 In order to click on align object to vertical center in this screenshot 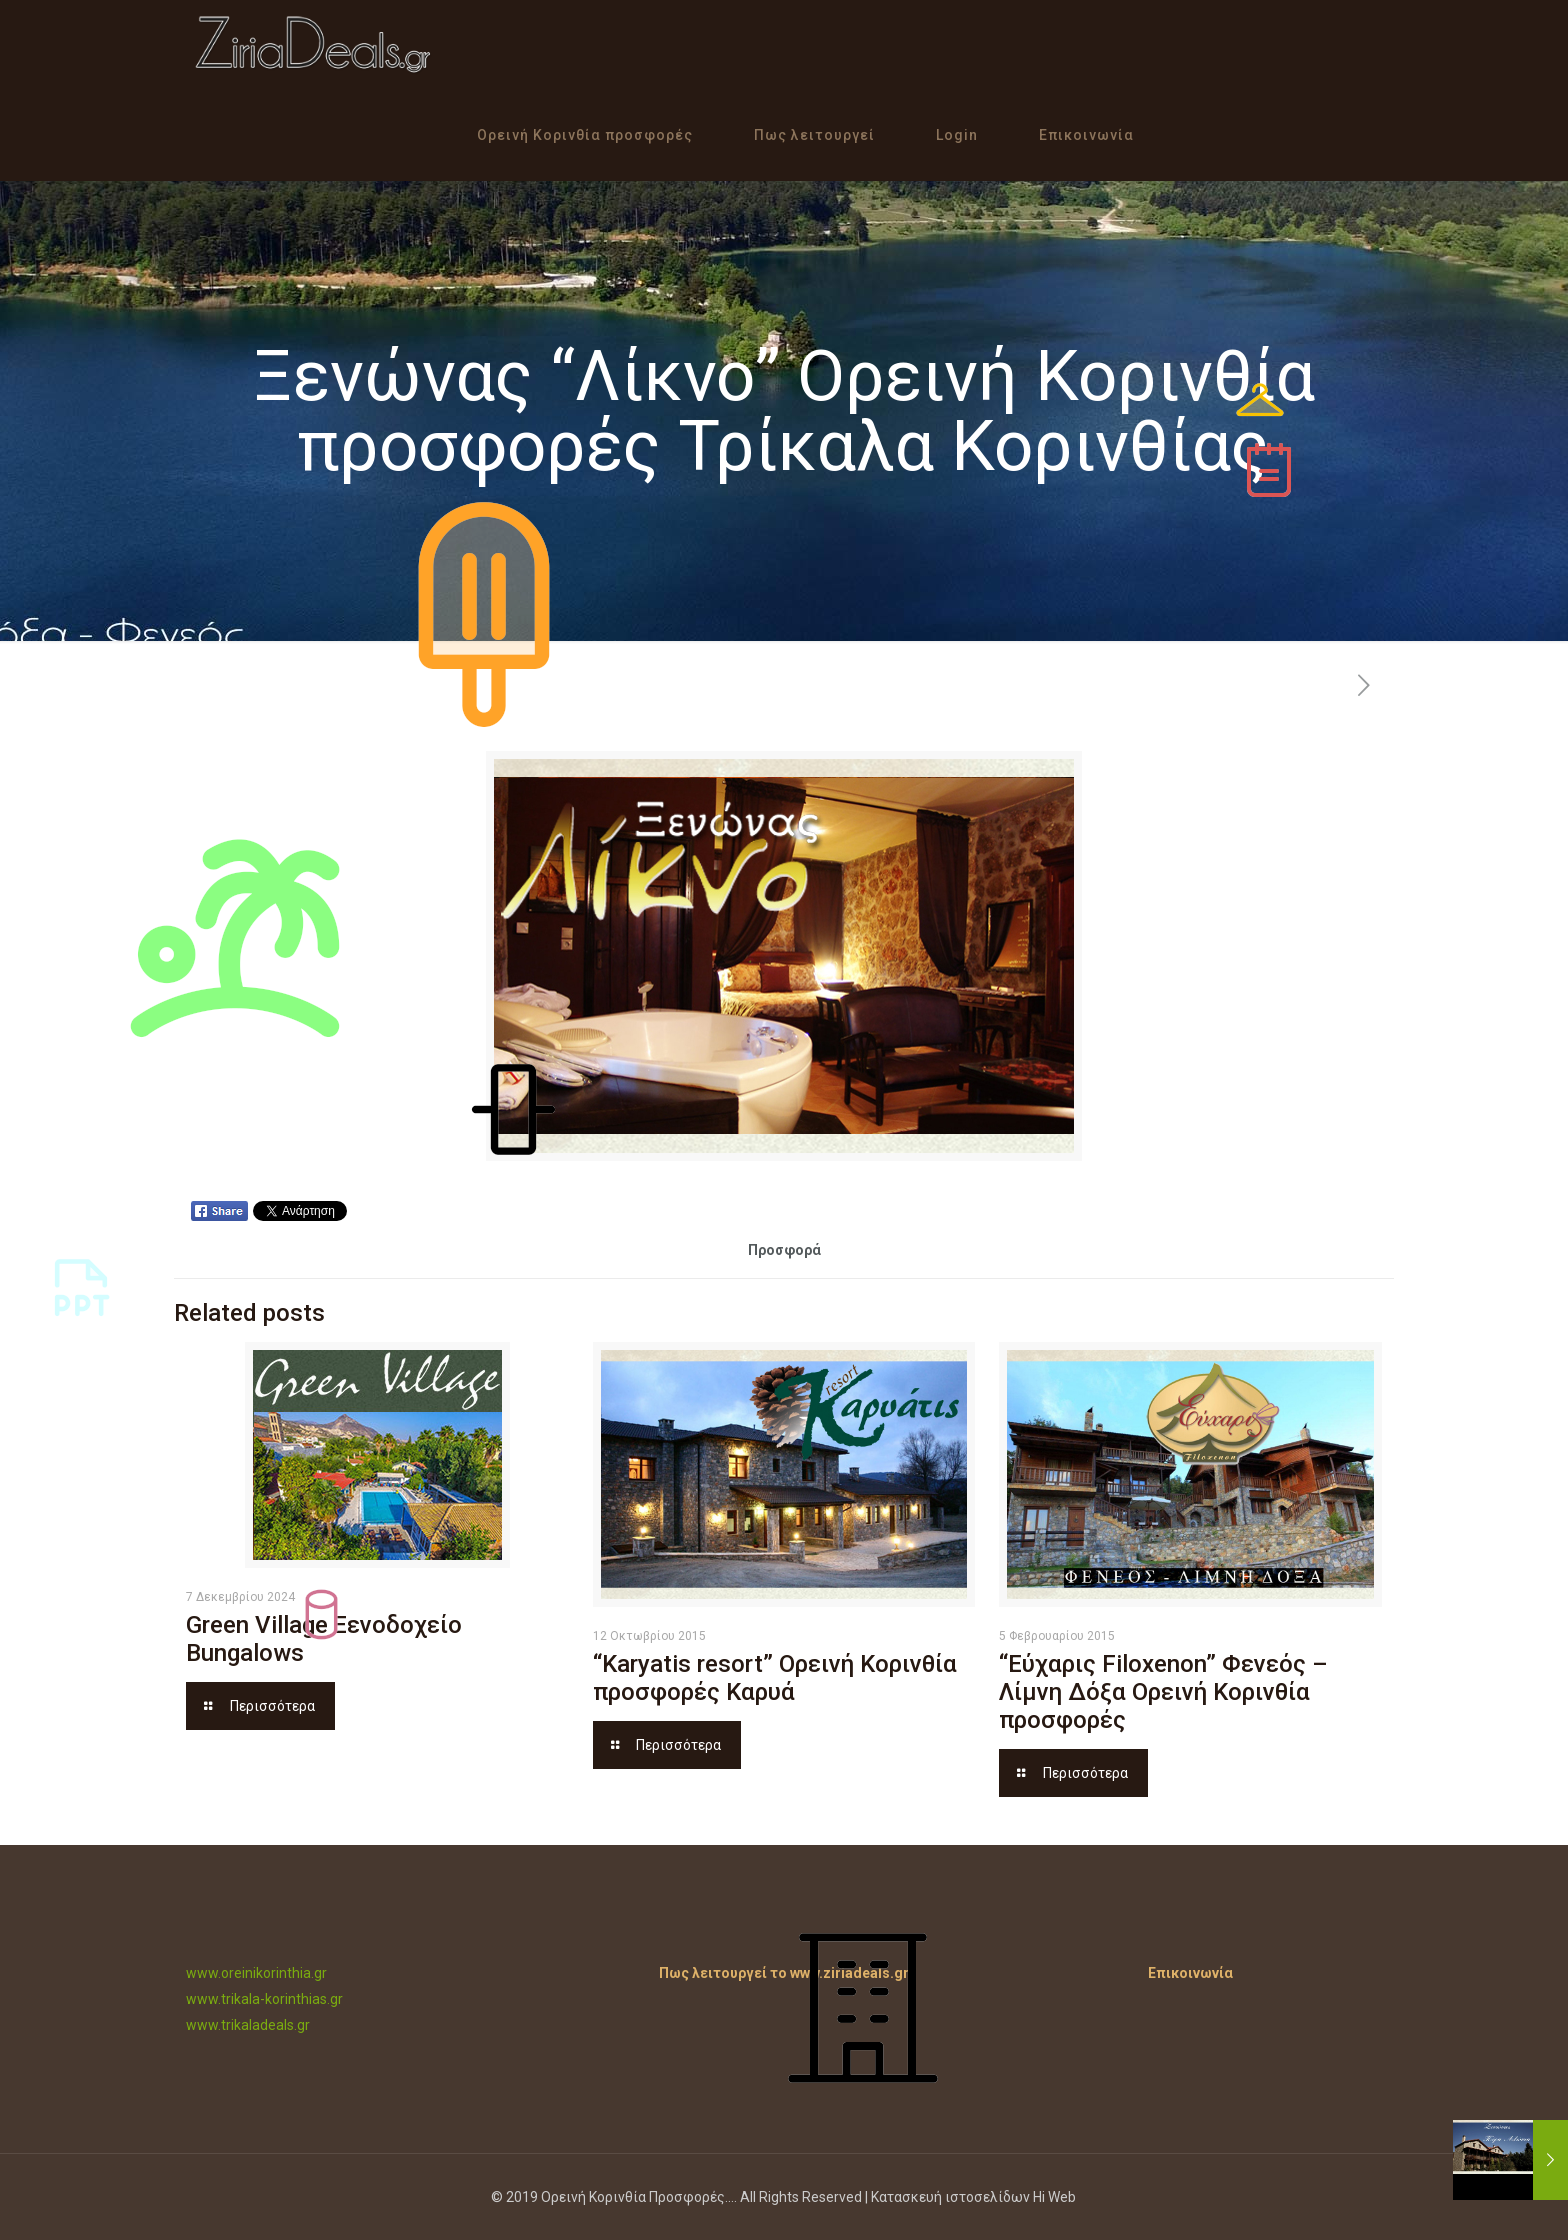, I will do `click(513, 1109)`.